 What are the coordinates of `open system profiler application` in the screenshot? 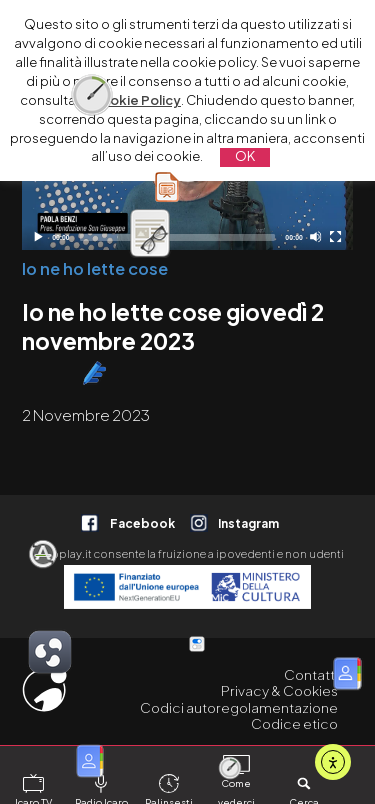 It's located at (230, 768).